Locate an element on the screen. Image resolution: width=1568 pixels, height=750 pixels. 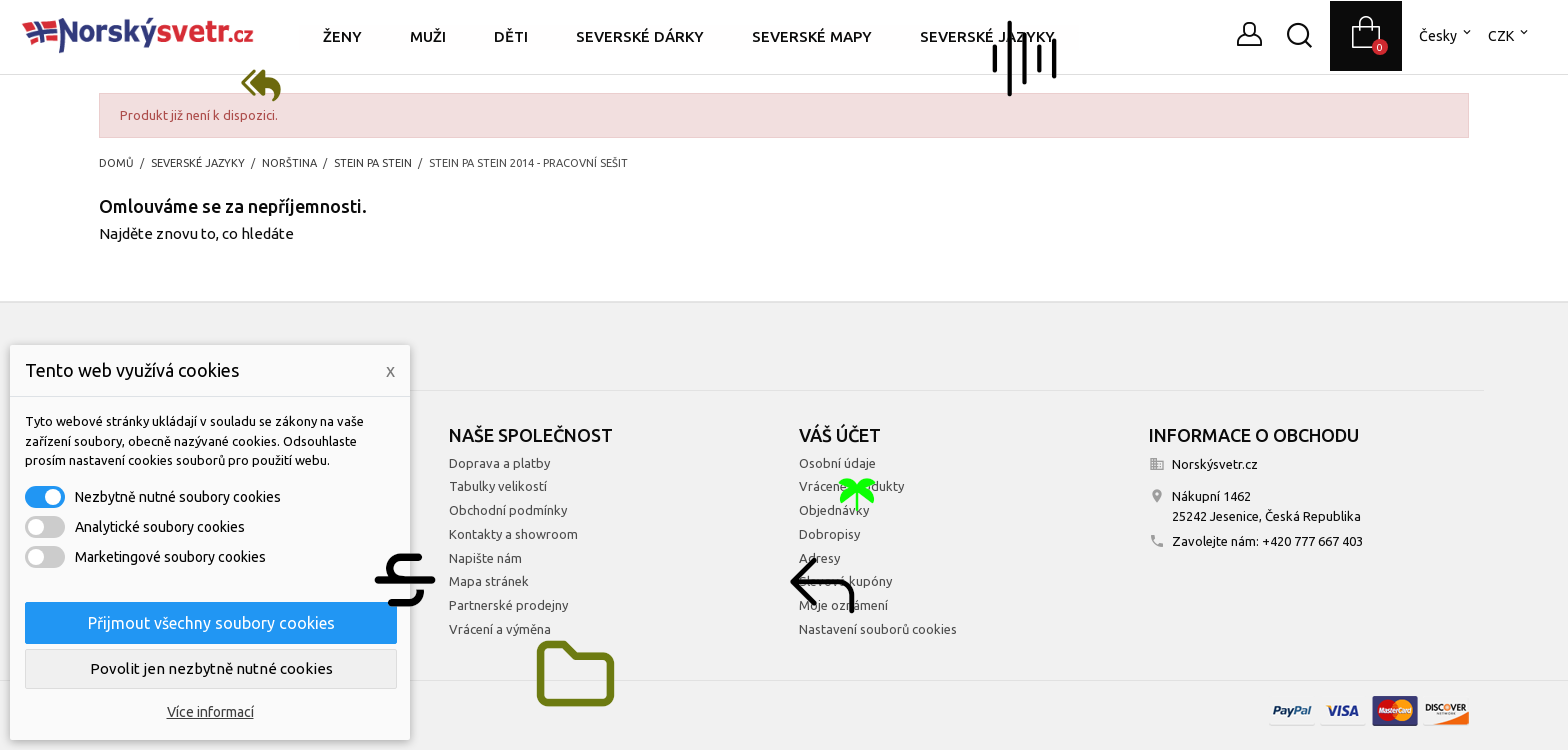
reply to a message or comment is located at coordinates (821, 586).